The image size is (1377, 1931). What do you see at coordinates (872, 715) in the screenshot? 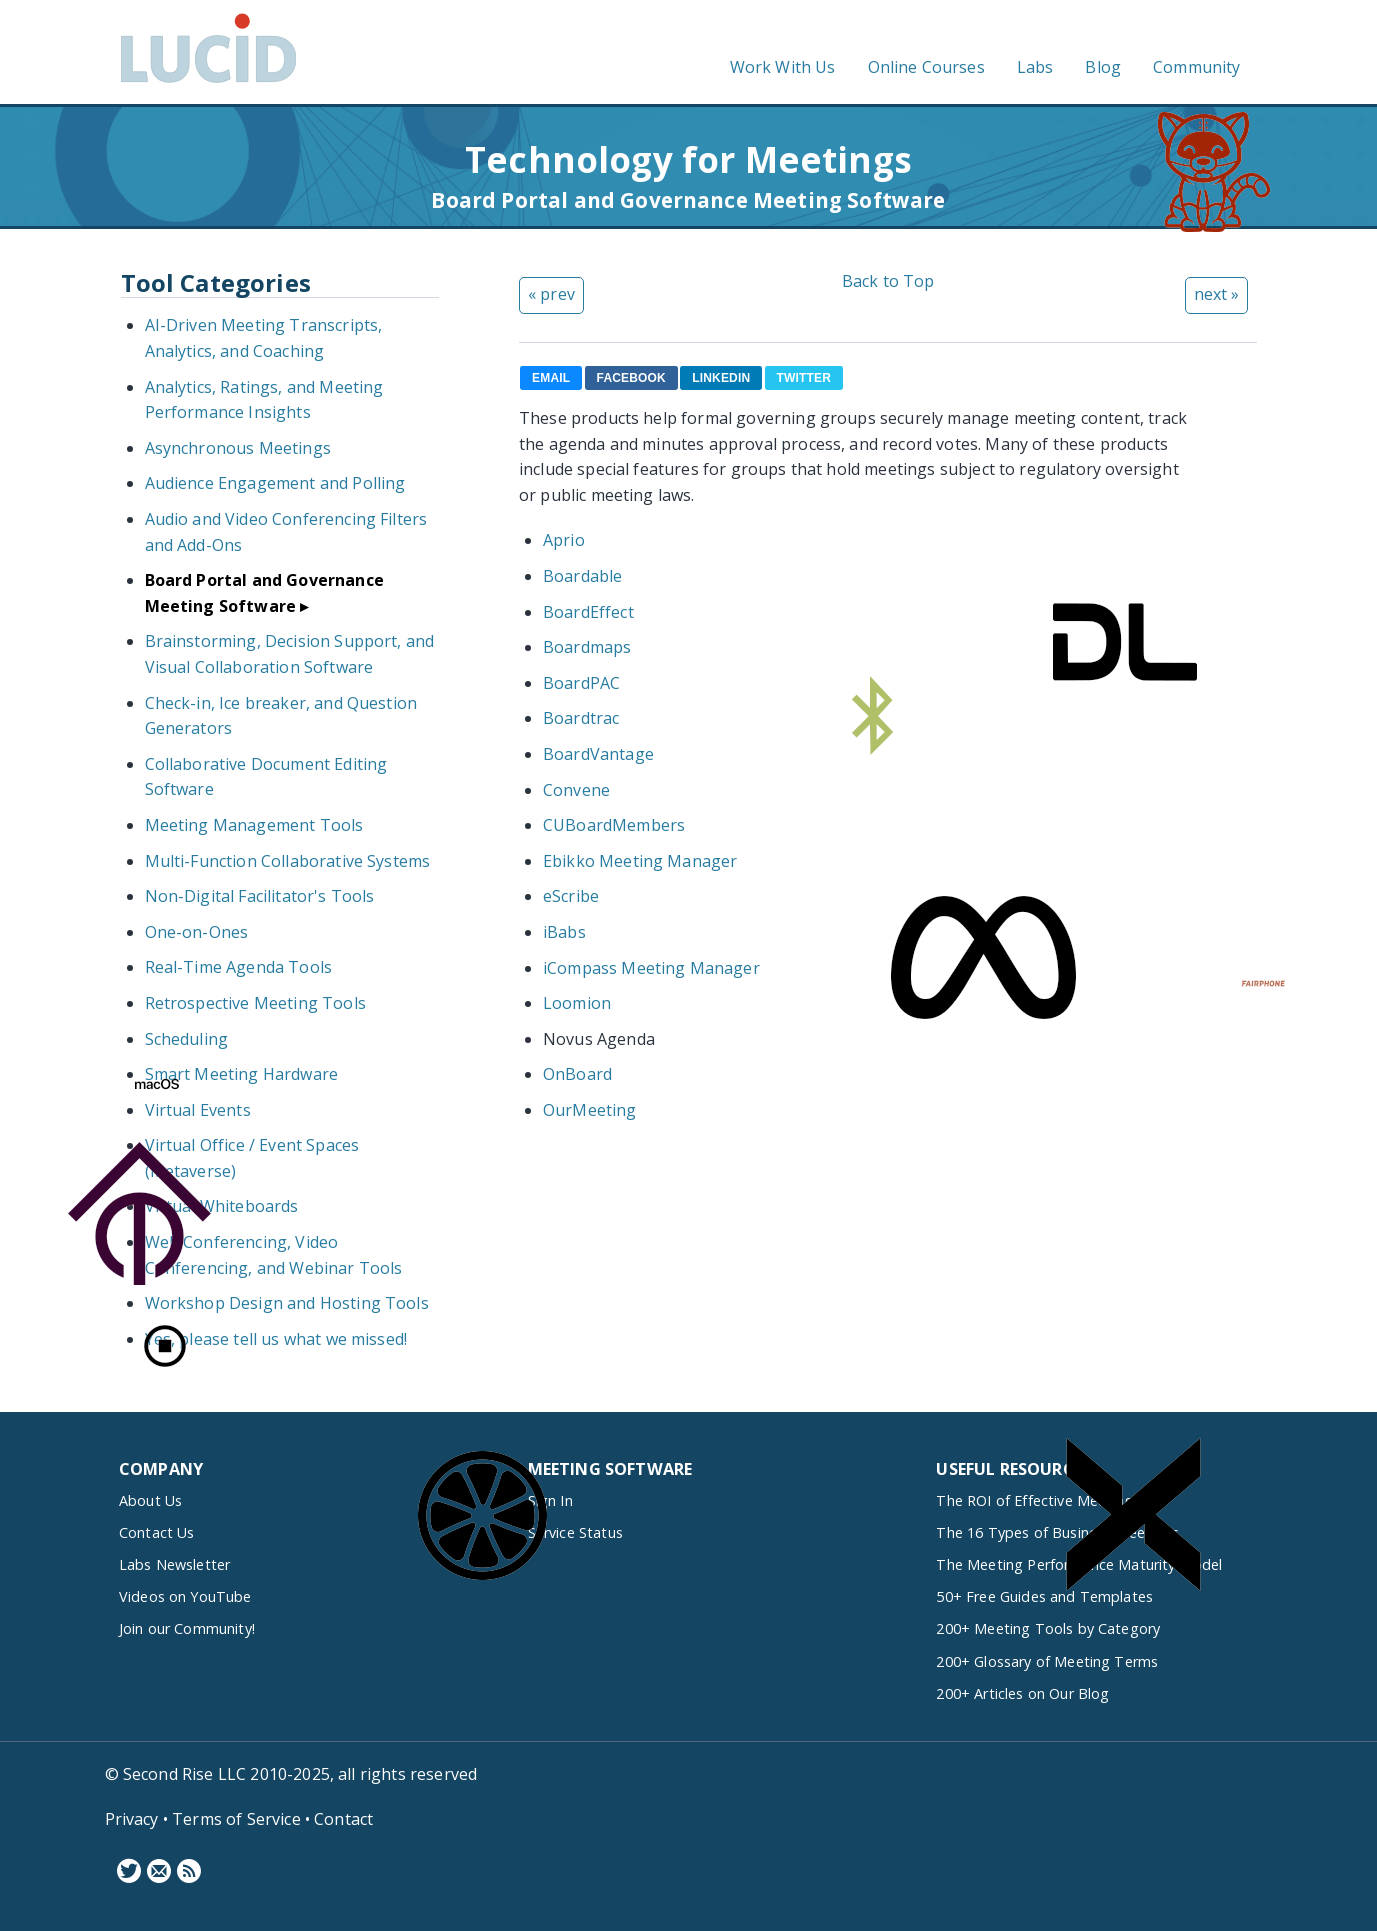
I see `bluetooth connectivity status` at bounding box center [872, 715].